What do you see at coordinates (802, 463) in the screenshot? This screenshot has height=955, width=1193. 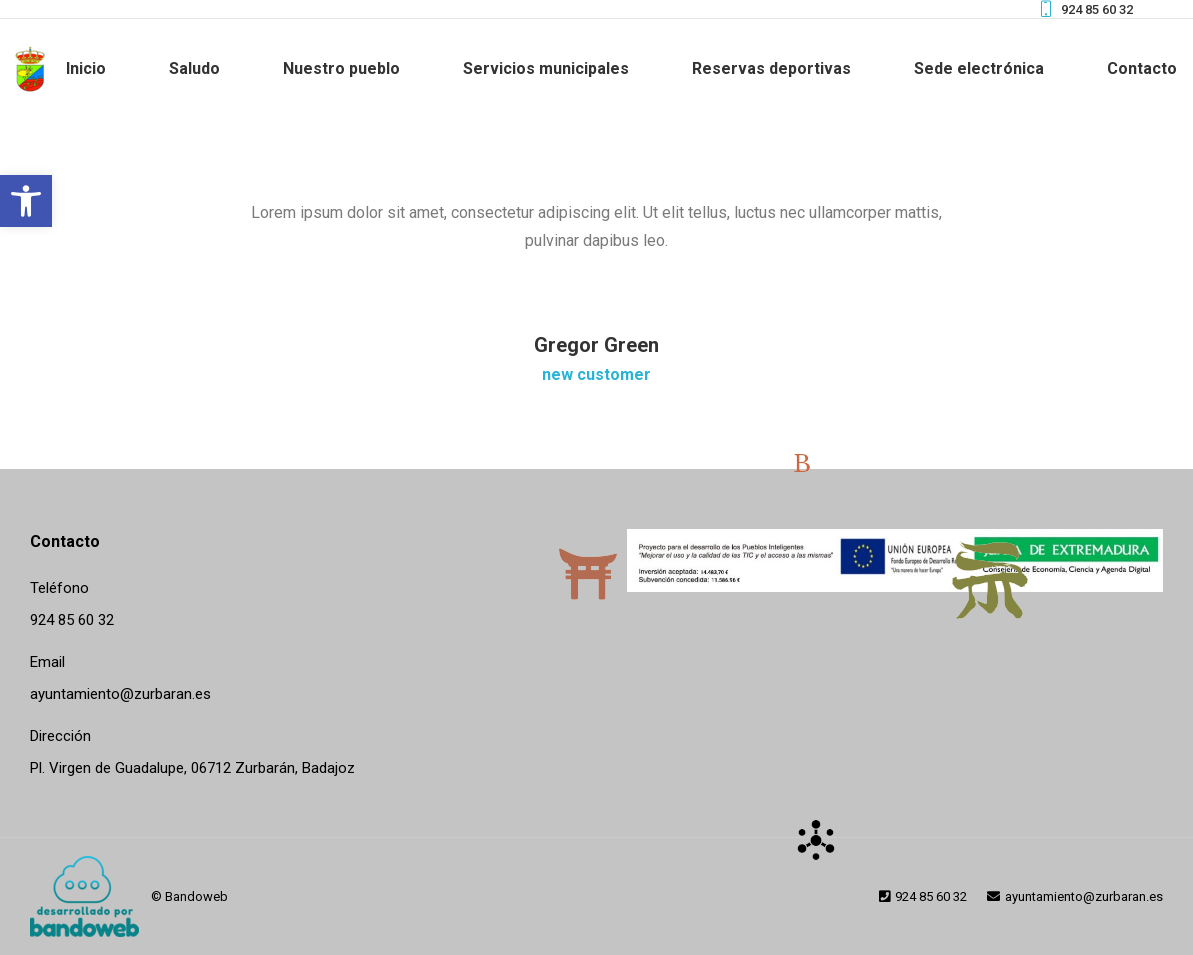 I see `bookalope logo - ebook conversion and publishing platform` at bounding box center [802, 463].